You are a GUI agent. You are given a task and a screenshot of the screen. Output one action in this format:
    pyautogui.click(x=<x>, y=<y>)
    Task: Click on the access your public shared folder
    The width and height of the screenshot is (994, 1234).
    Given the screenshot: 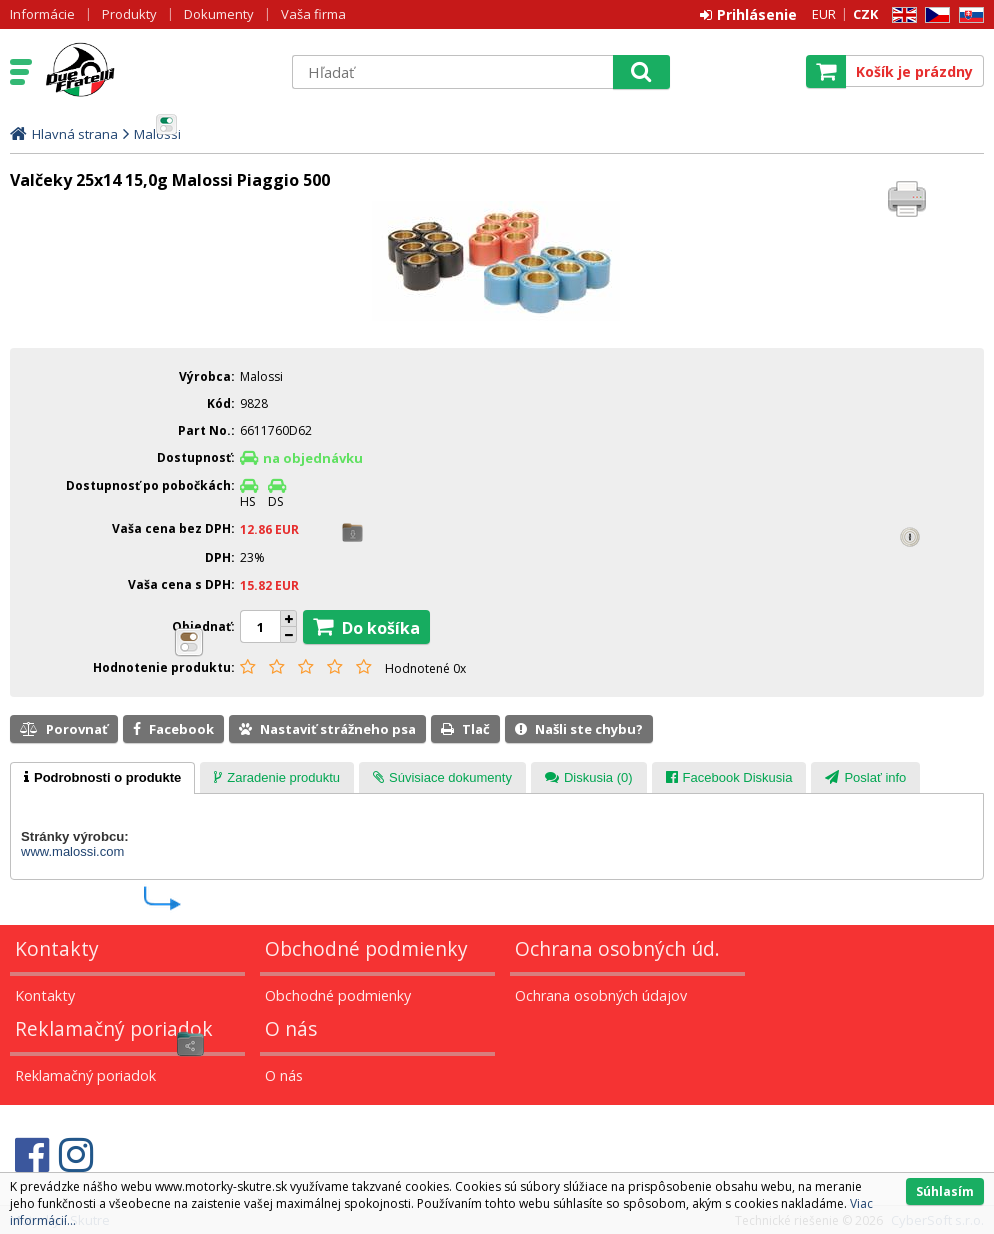 What is the action you would take?
    pyautogui.click(x=190, y=1043)
    